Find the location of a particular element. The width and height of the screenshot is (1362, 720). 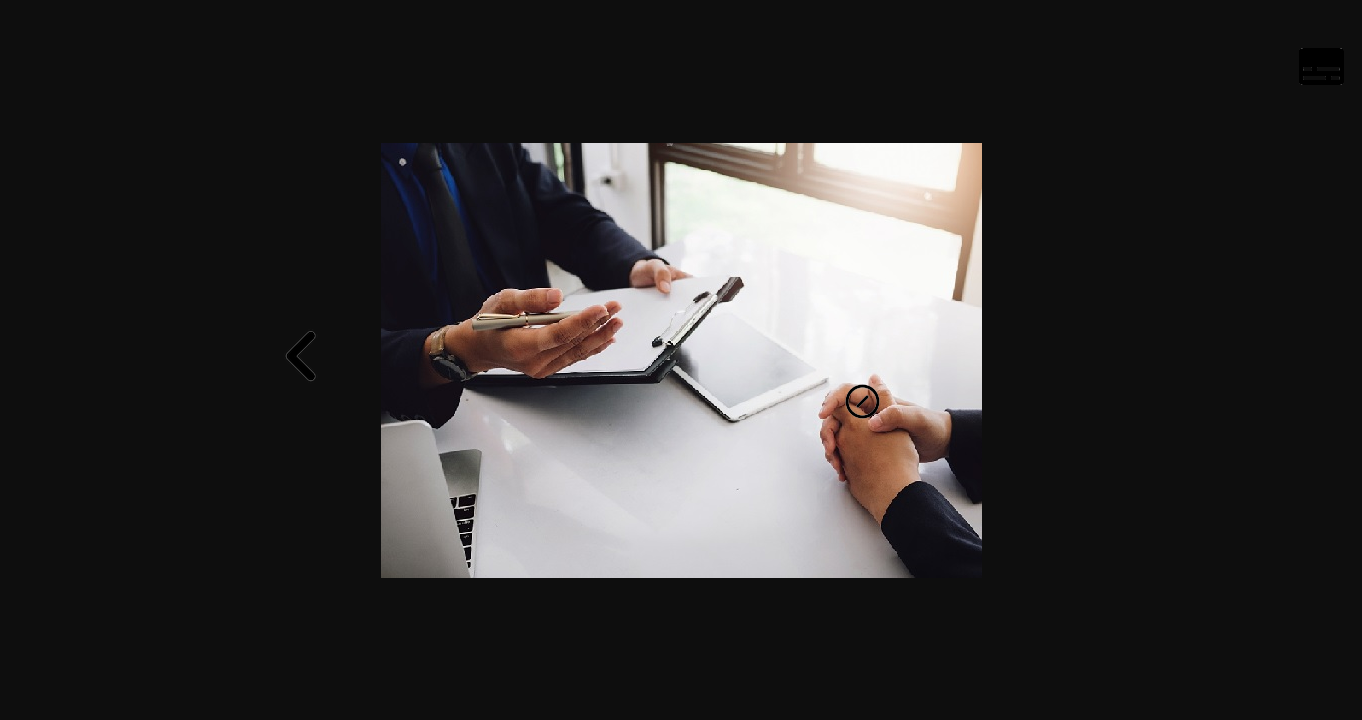

enable subtitles or closed captions is located at coordinates (1321, 66).